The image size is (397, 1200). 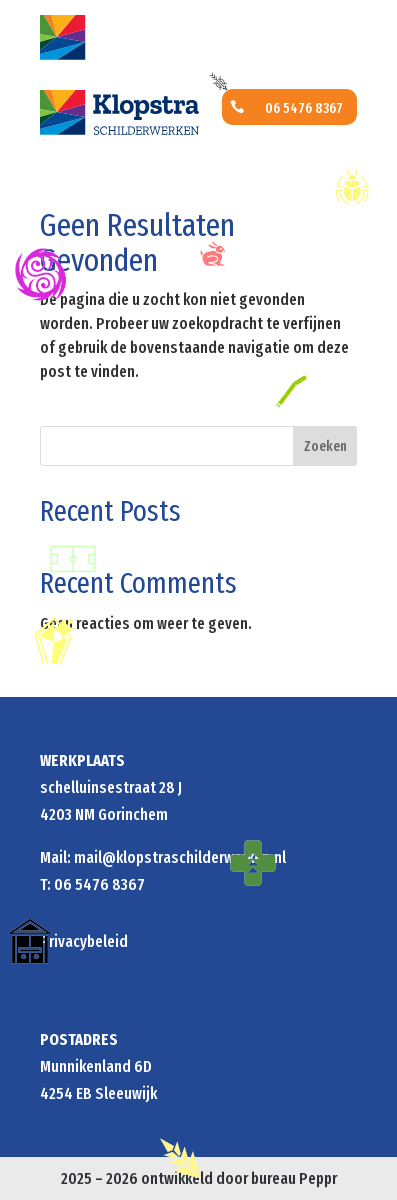 I want to click on view soccer field or pitch layout, so click(x=73, y=559).